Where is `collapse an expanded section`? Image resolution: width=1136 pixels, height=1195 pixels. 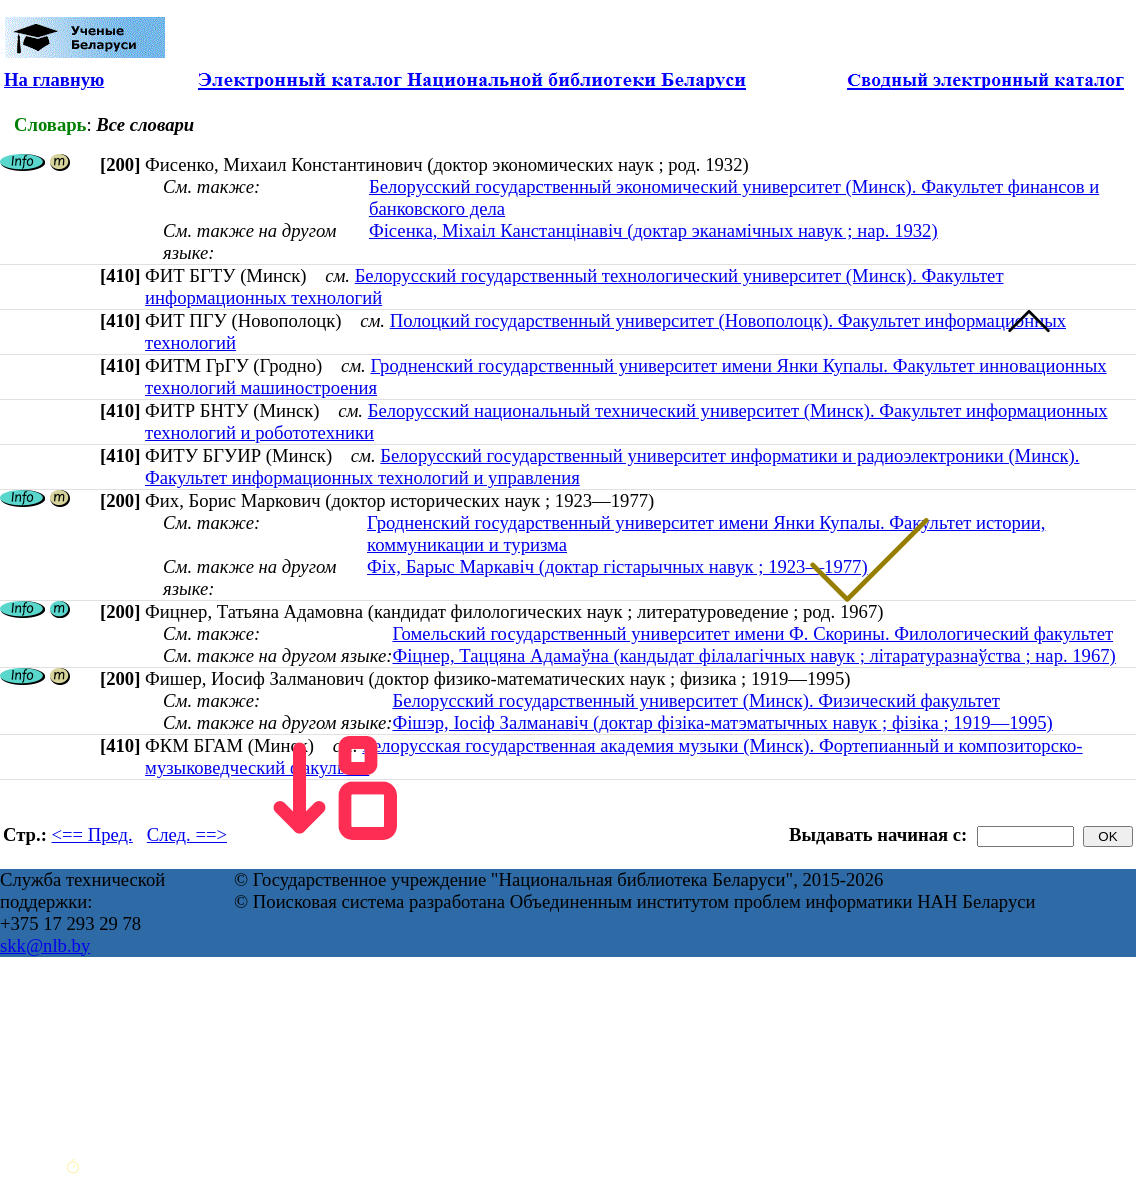 collapse an expanded section is located at coordinates (1029, 323).